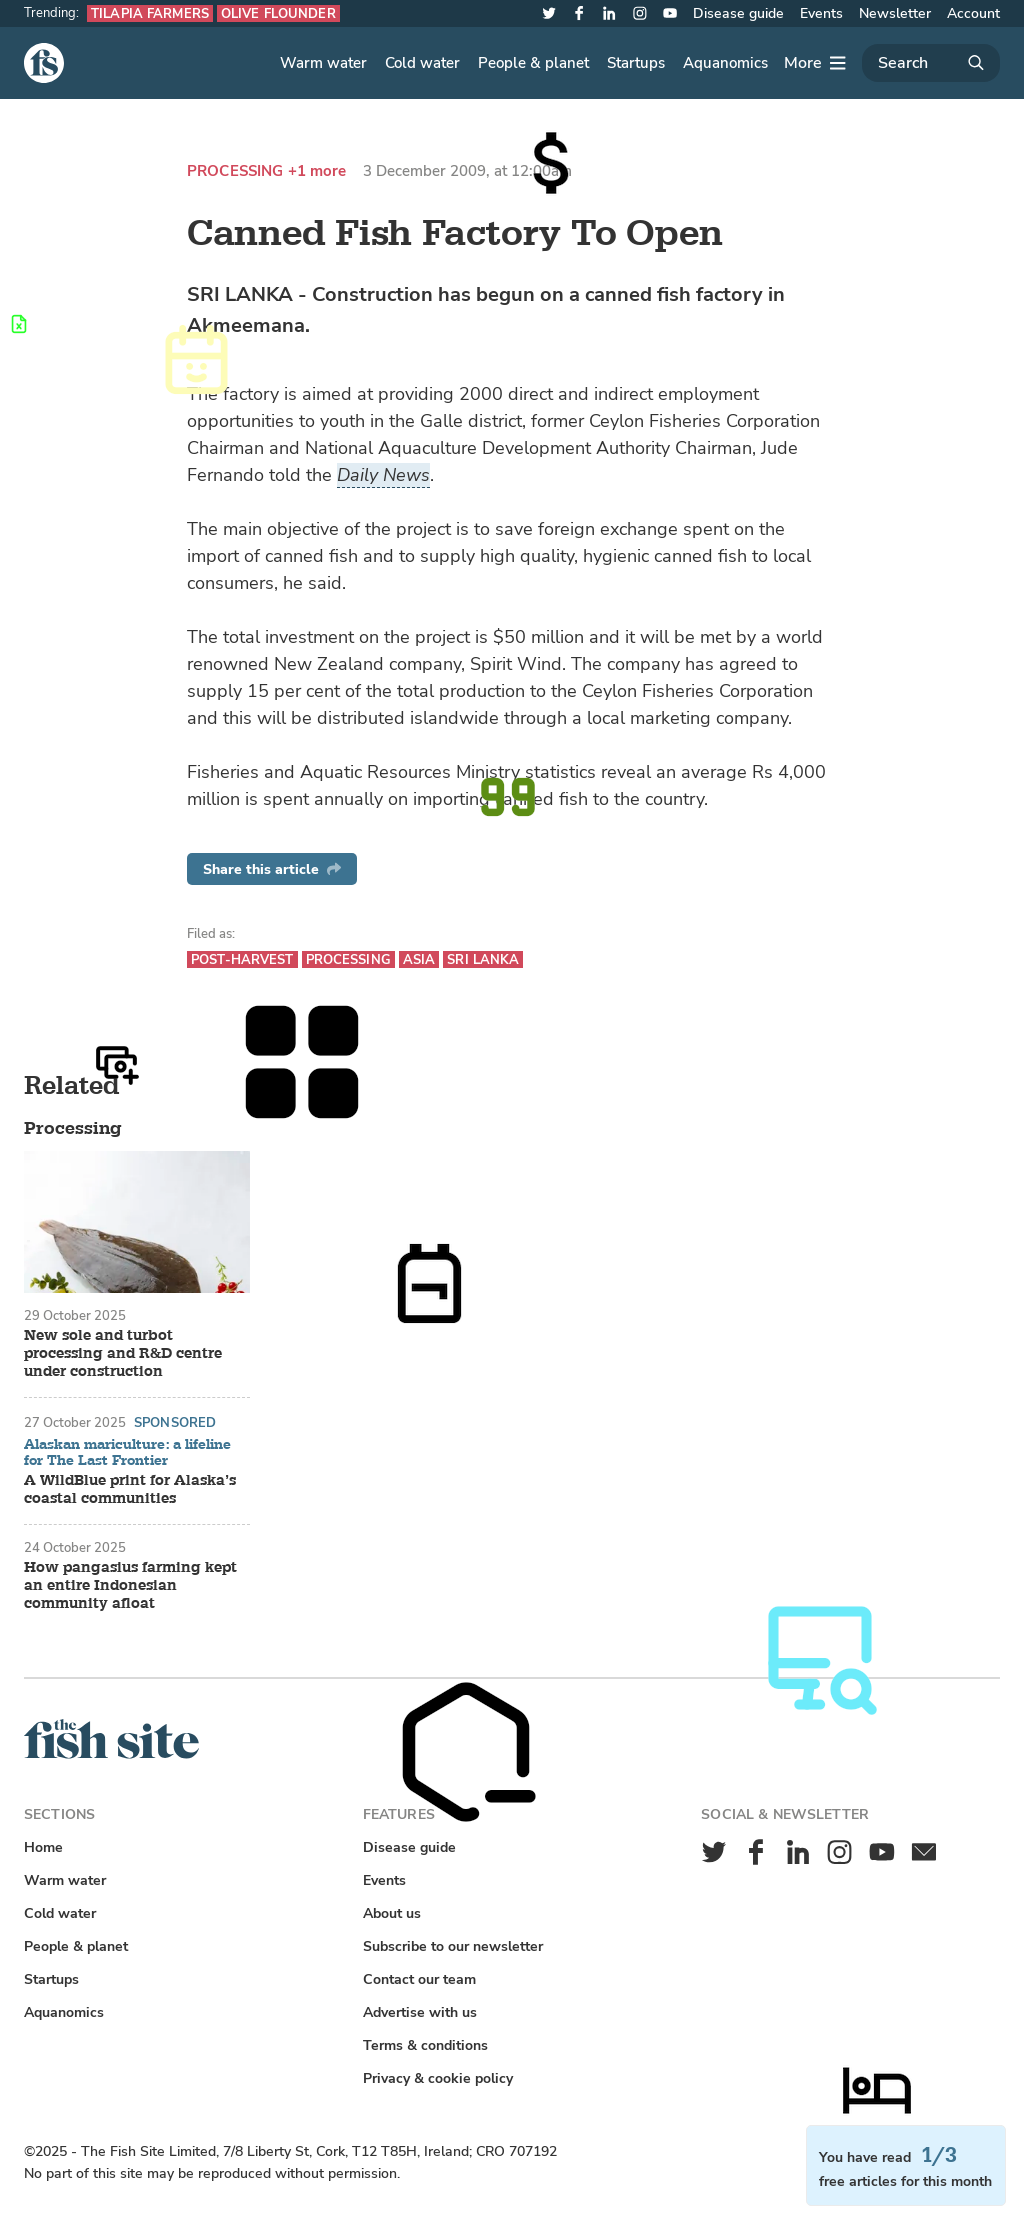  I want to click on indicates 99 or more unread notifications, so click(508, 797).